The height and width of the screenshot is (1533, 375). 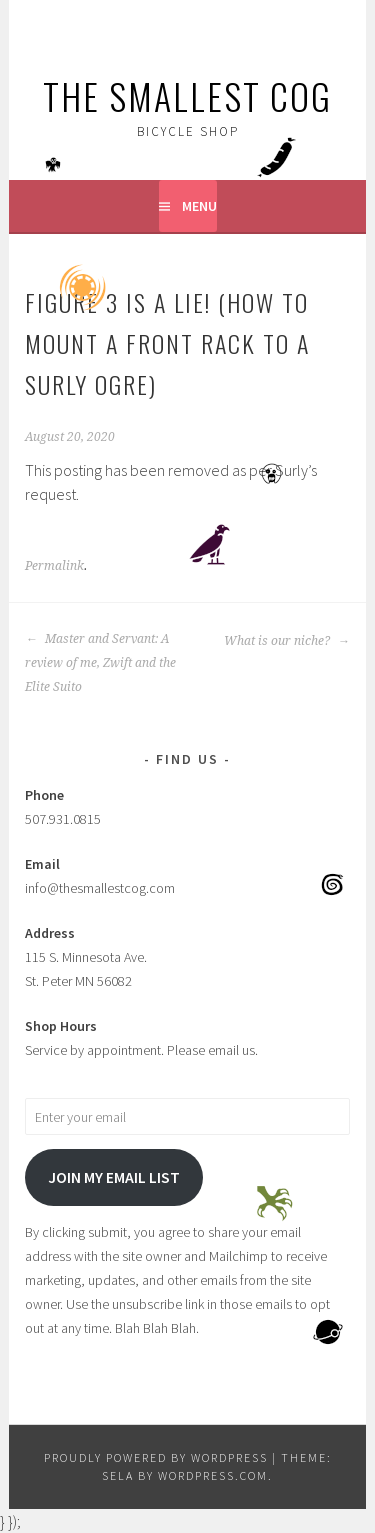 What do you see at coordinates (276, 157) in the screenshot?
I see `food item in a cooking or recipe game` at bounding box center [276, 157].